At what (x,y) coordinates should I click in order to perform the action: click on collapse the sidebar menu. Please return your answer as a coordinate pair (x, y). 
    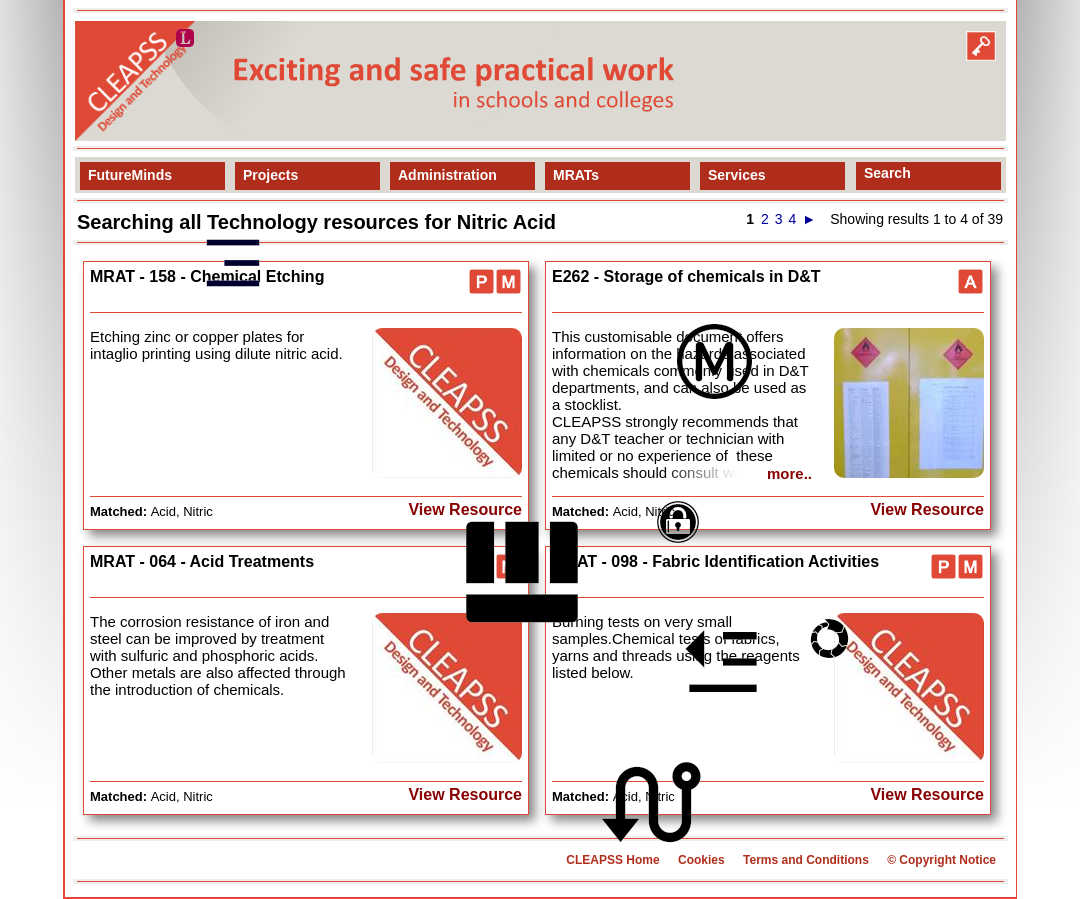
    Looking at the image, I should click on (723, 662).